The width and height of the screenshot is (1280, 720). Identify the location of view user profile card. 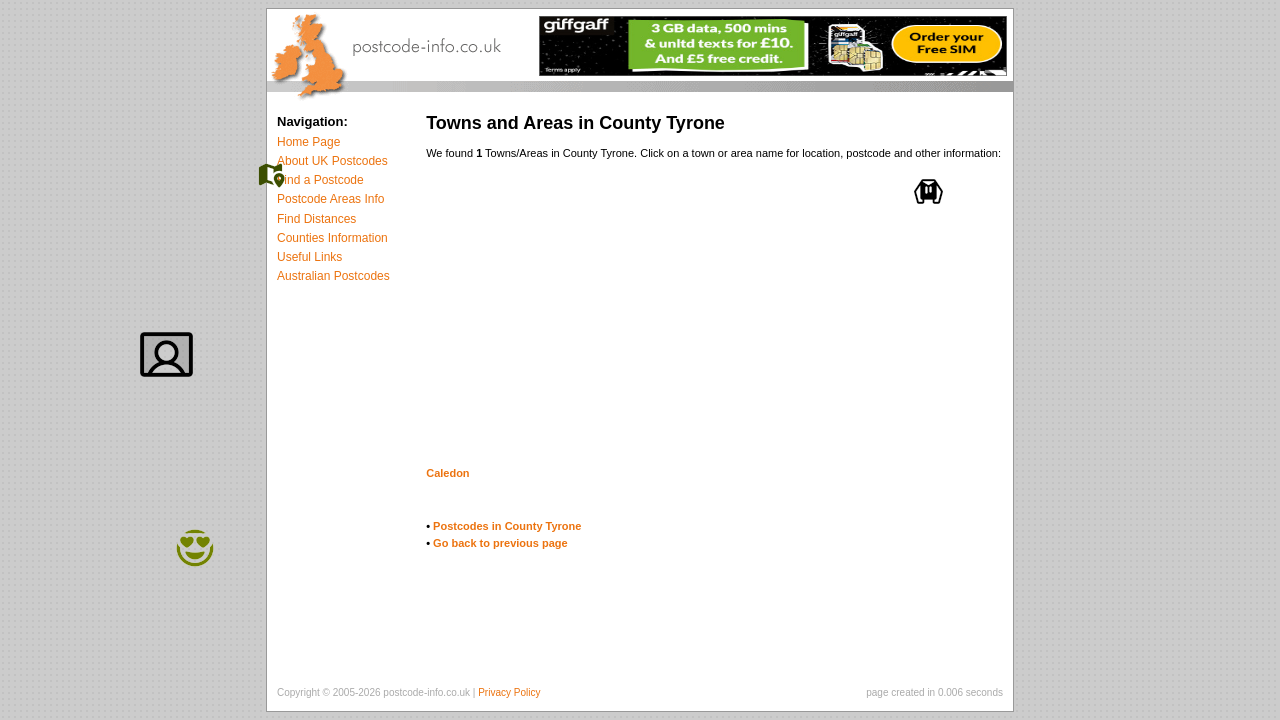
(166, 354).